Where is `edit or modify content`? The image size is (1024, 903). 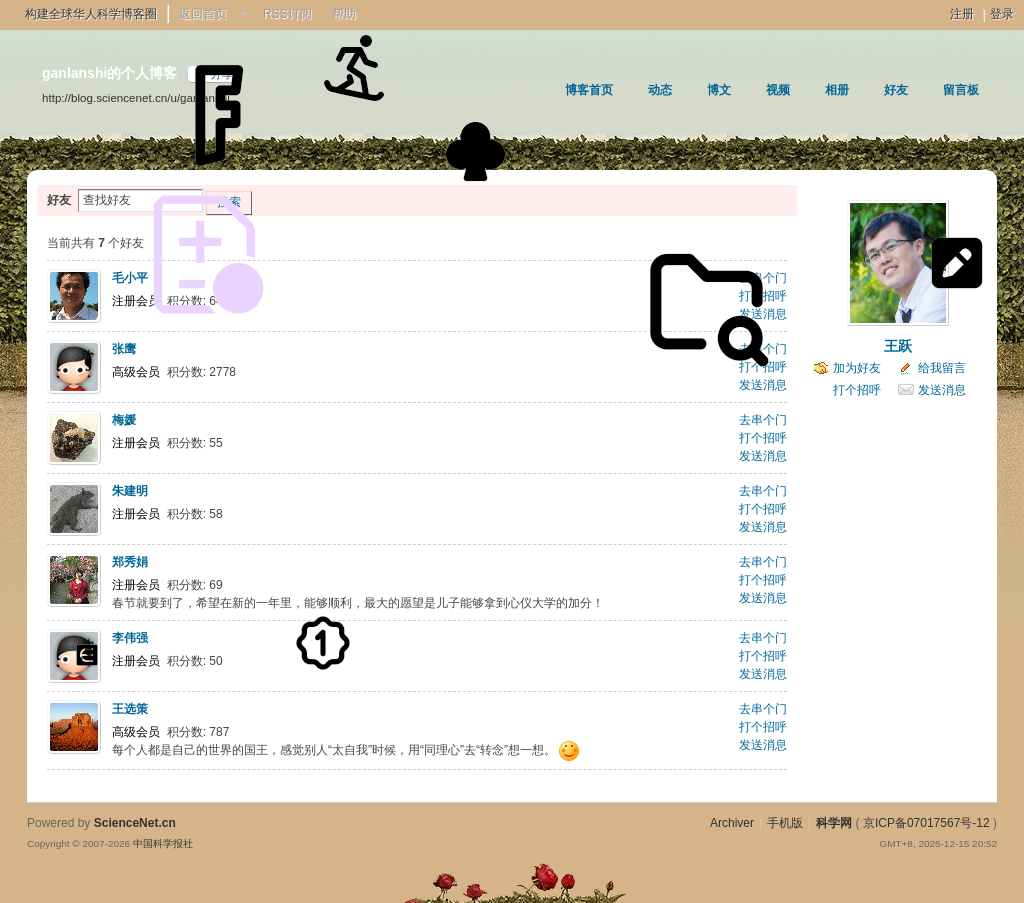
edit or modify content is located at coordinates (957, 263).